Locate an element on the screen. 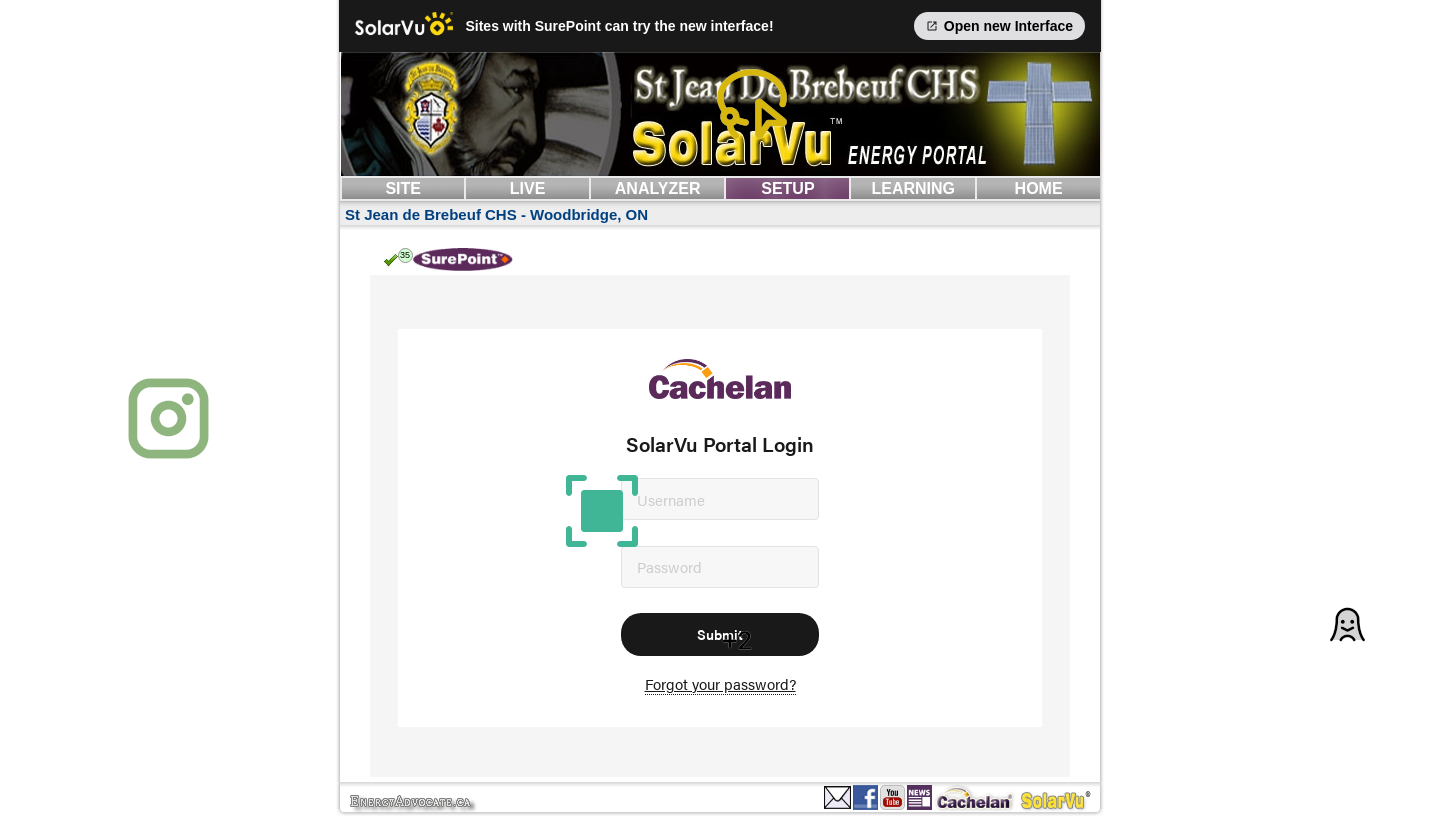 The height and width of the screenshot is (820, 1440). increase exposure by 2 stops is located at coordinates (737, 641).